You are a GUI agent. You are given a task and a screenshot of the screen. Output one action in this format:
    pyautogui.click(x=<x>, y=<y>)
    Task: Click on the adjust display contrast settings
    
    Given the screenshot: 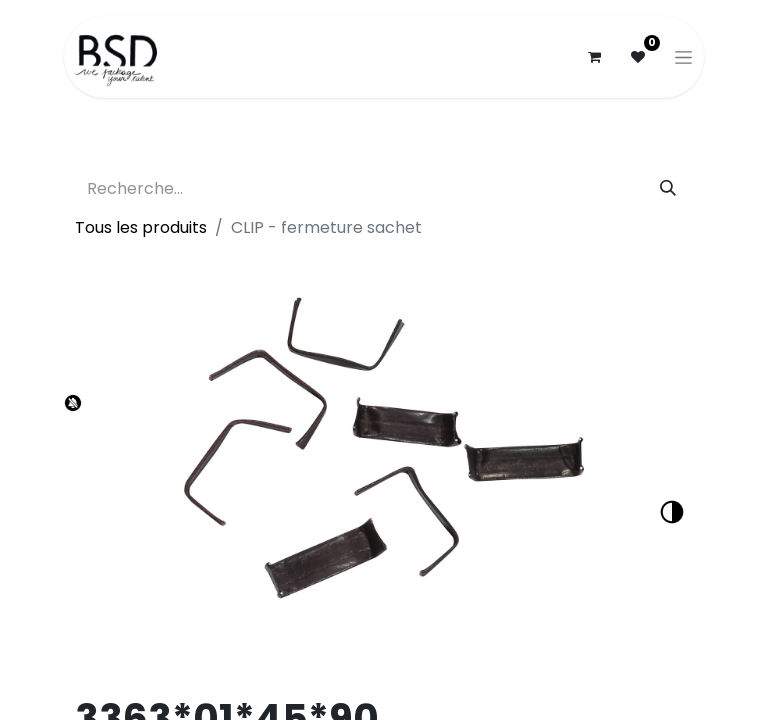 What is the action you would take?
    pyautogui.click(x=672, y=512)
    